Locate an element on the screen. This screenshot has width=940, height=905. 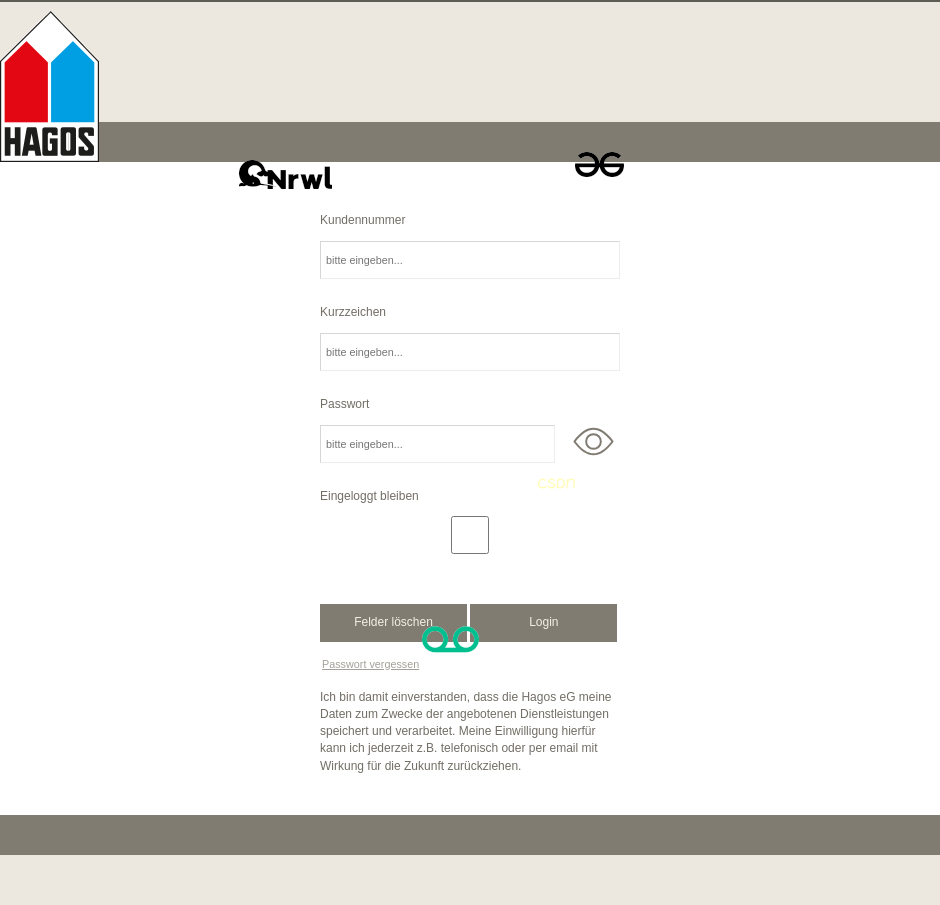
visit CSDN developer community is located at coordinates (556, 483).